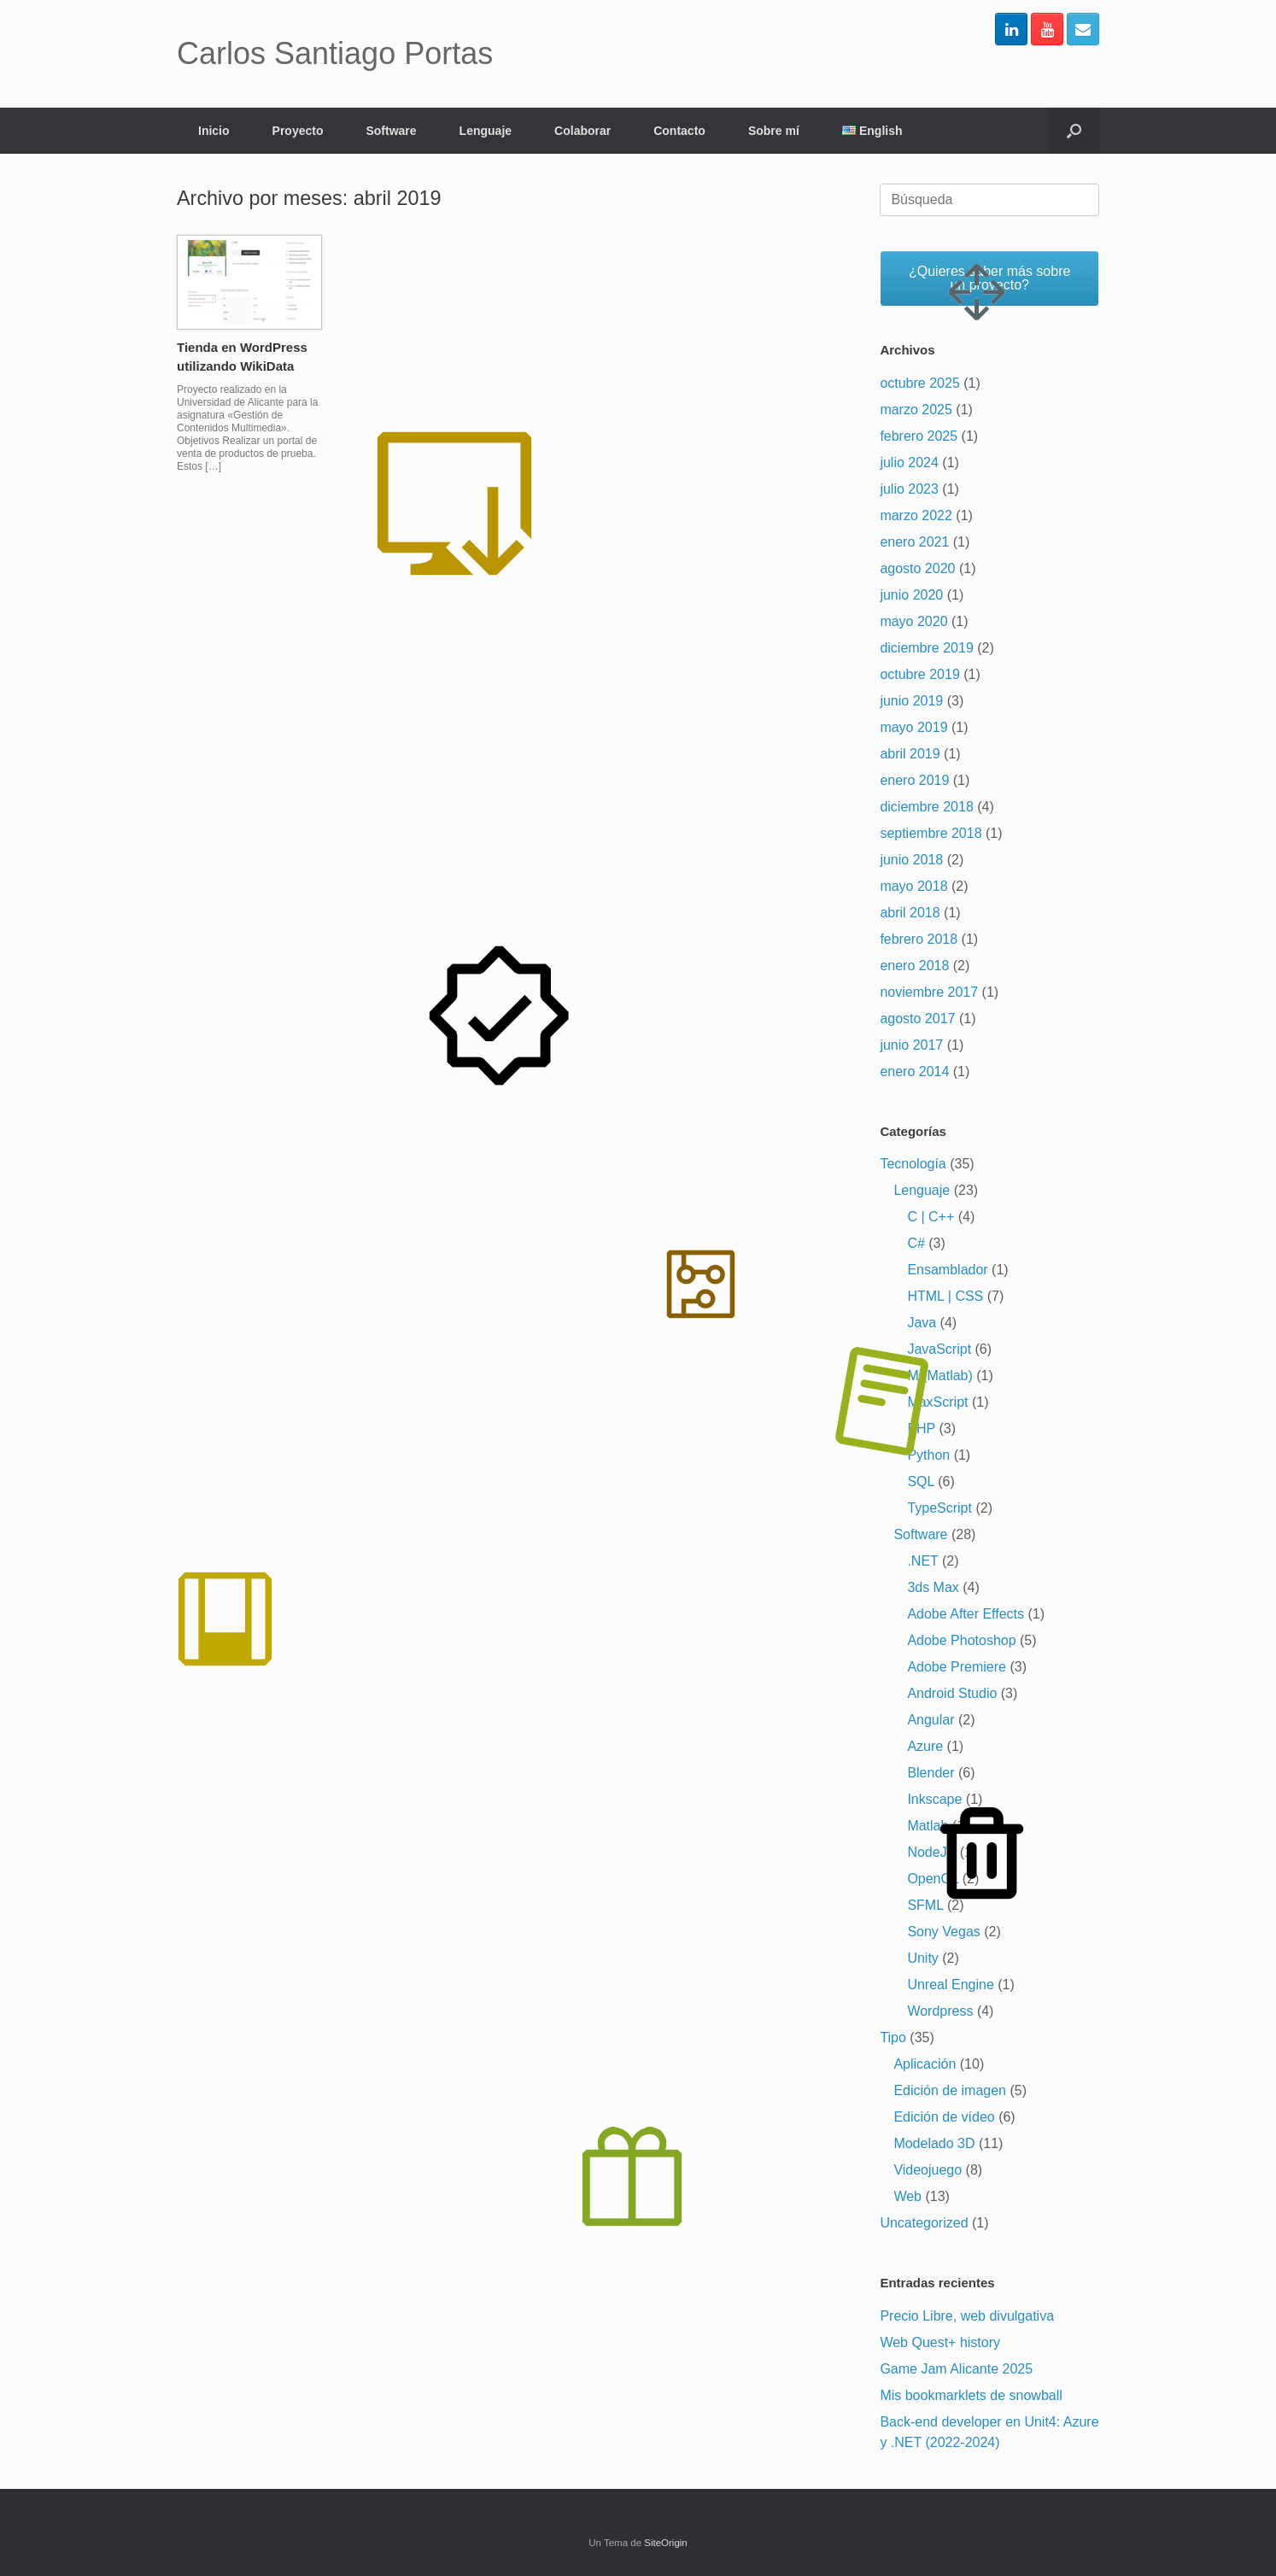  What do you see at coordinates (700, 1284) in the screenshot?
I see `view circuit board or hardware-related files` at bounding box center [700, 1284].